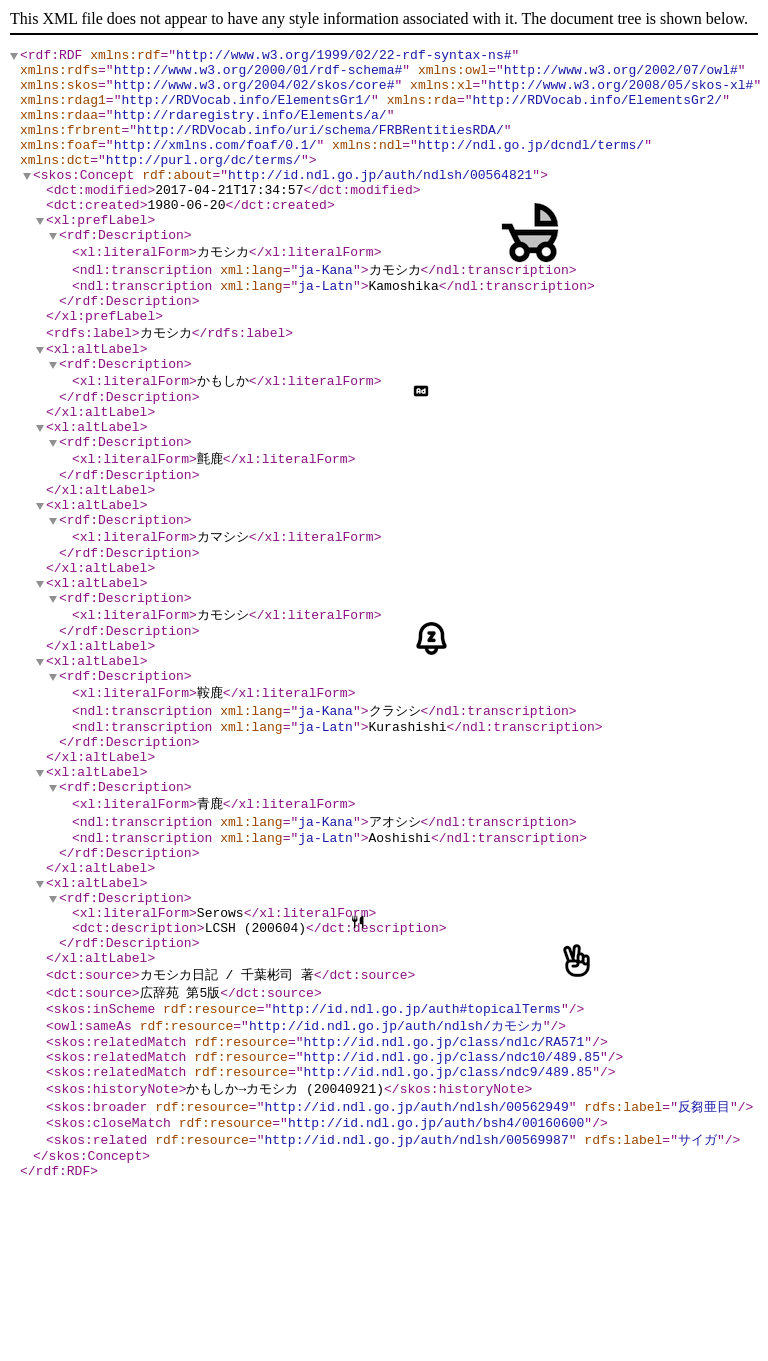 The width and height of the screenshot is (768, 1361). What do you see at coordinates (577, 960) in the screenshot?
I see `peace sign or victory gesture` at bounding box center [577, 960].